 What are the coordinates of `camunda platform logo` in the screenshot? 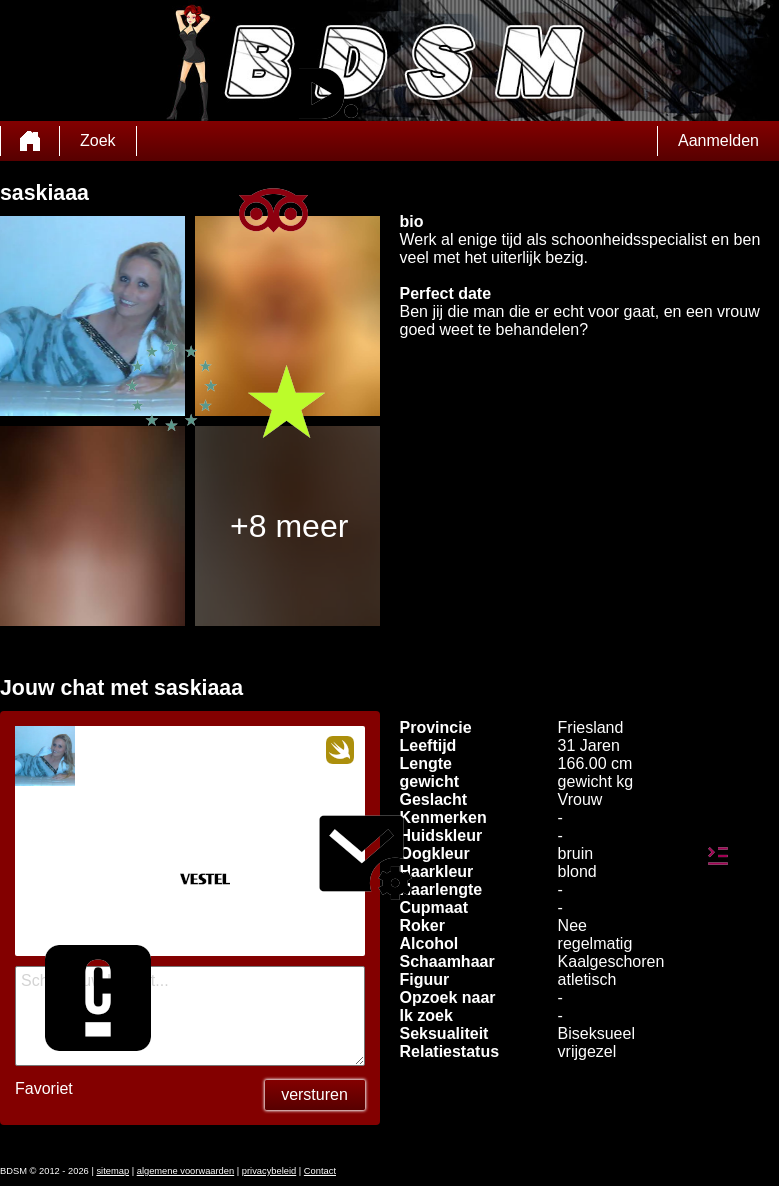 It's located at (98, 998).